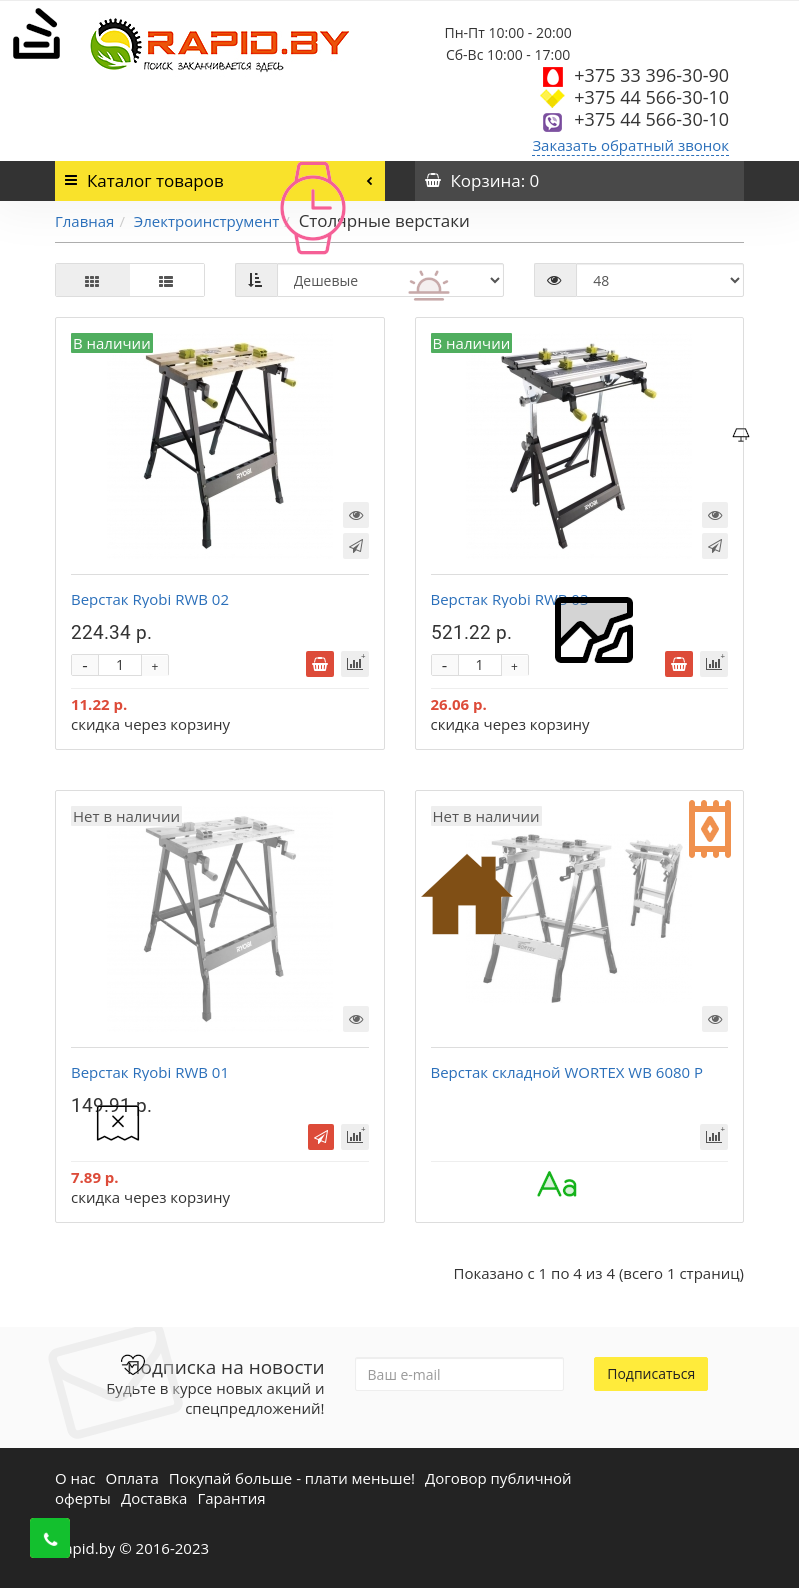  Describe the element at coordinates (118, 1123) in the screenshot. I see `cancel or void a receipt` at that location.